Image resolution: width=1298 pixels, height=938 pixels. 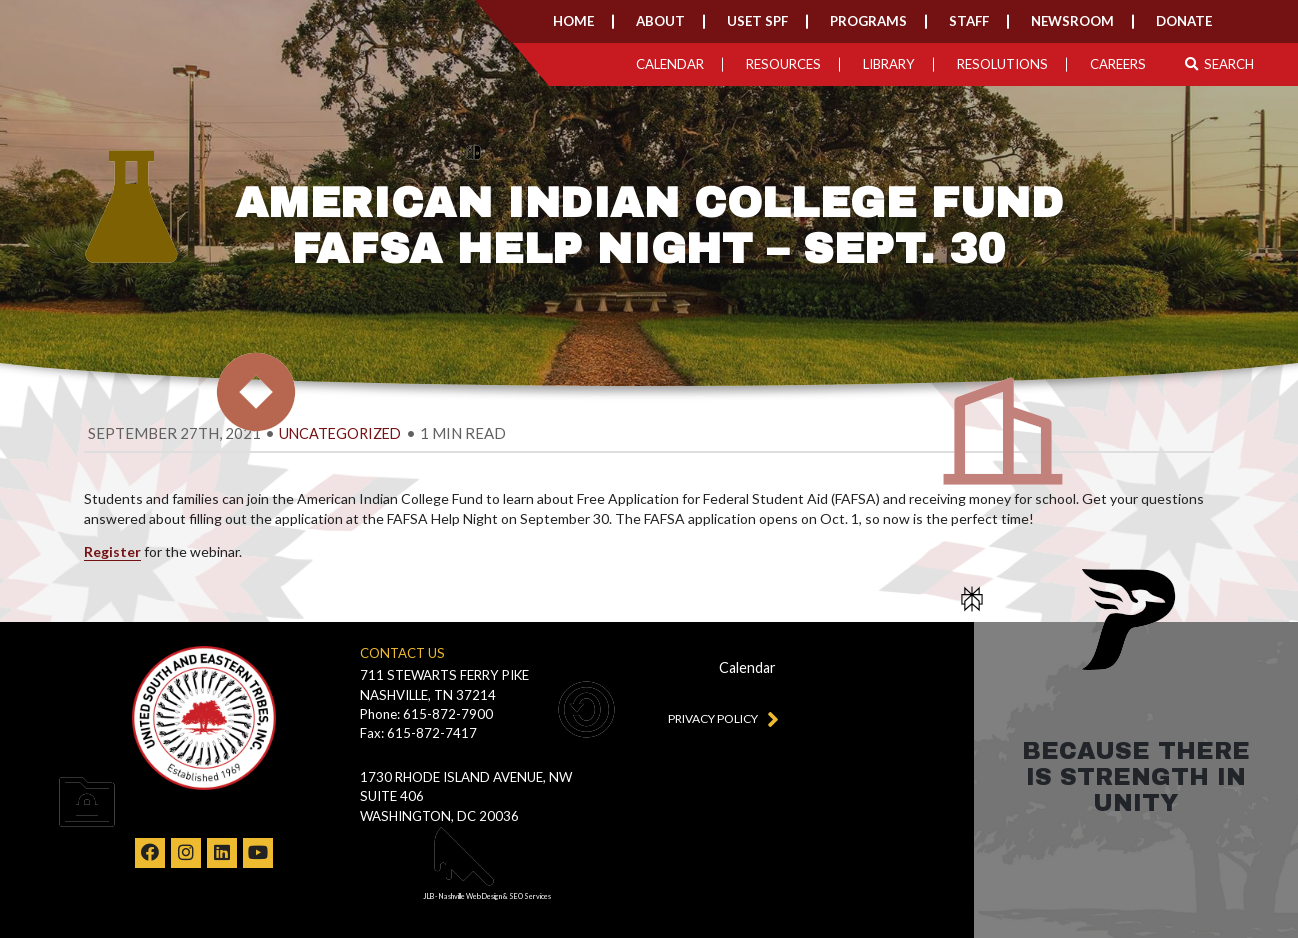 I want to click on open the perplexity AI app, so click(x=972, y=599).